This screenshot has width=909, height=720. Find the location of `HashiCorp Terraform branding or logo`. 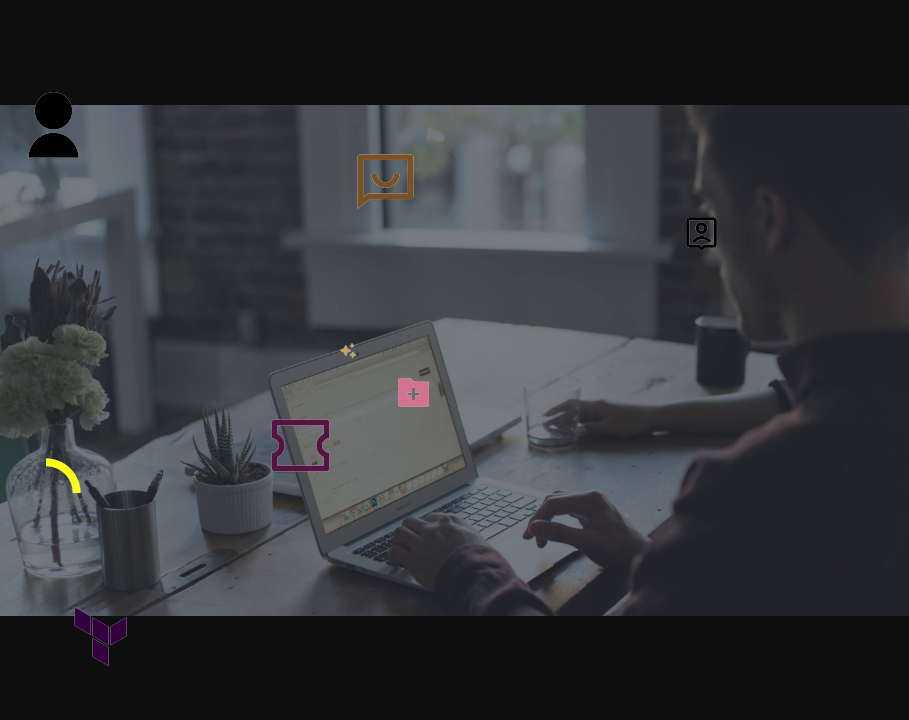

HashiCorp Terraform branding or logo is located at coordinates (100, 636).